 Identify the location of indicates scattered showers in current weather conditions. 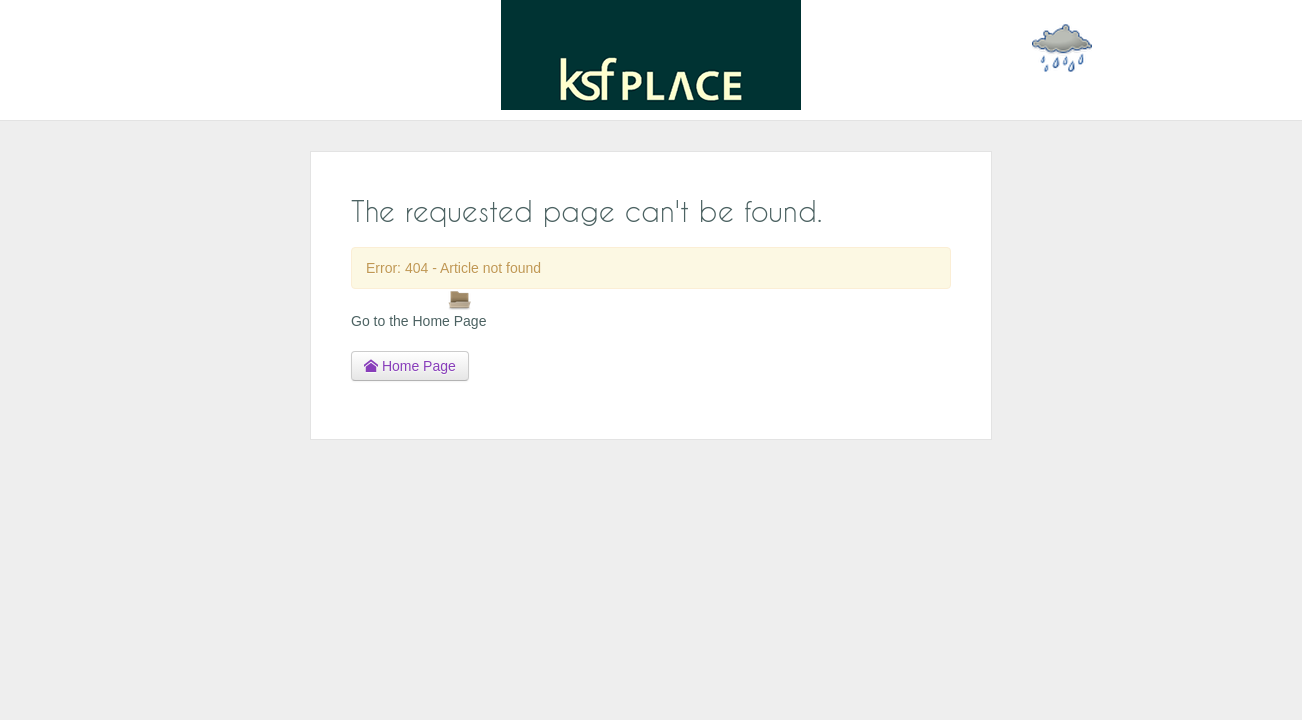
(1062, 43).